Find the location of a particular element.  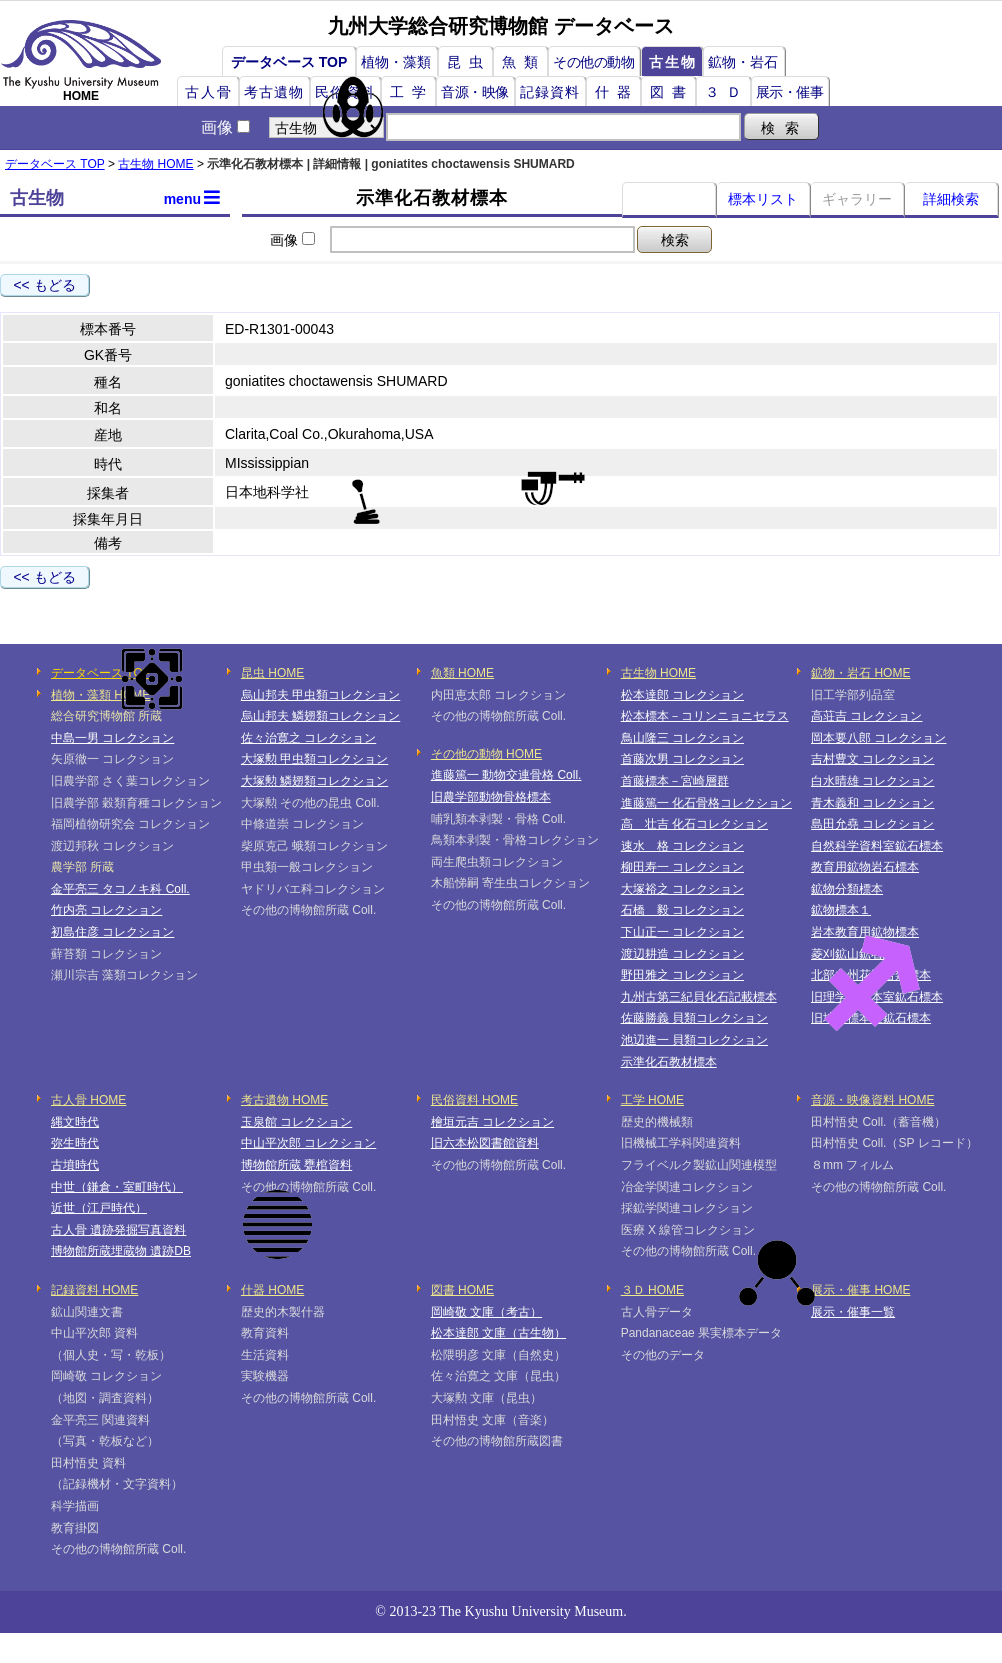

center or align selected elements is located at coordinates (152, 679).